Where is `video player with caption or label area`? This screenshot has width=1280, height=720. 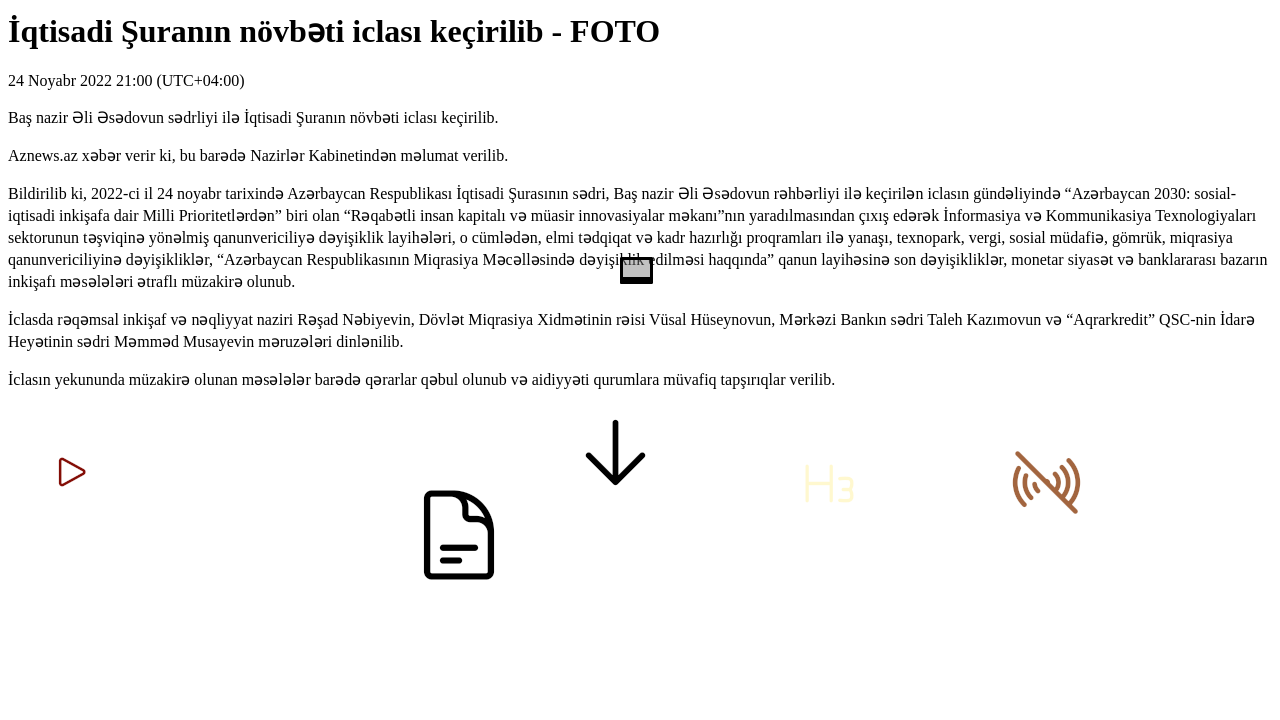 video player with caption or label area is located at coordinates (636, 270).